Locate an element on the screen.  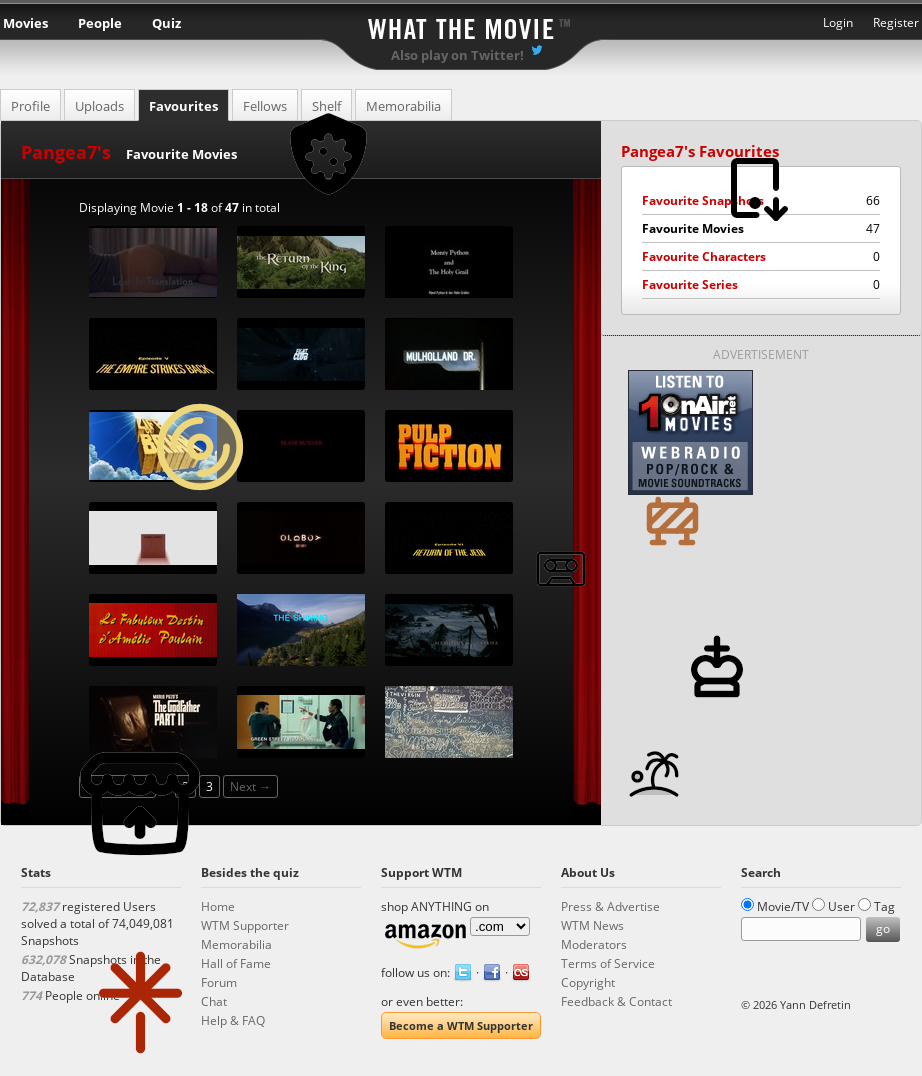
play or access chess game is located at coordinates (717, 668).